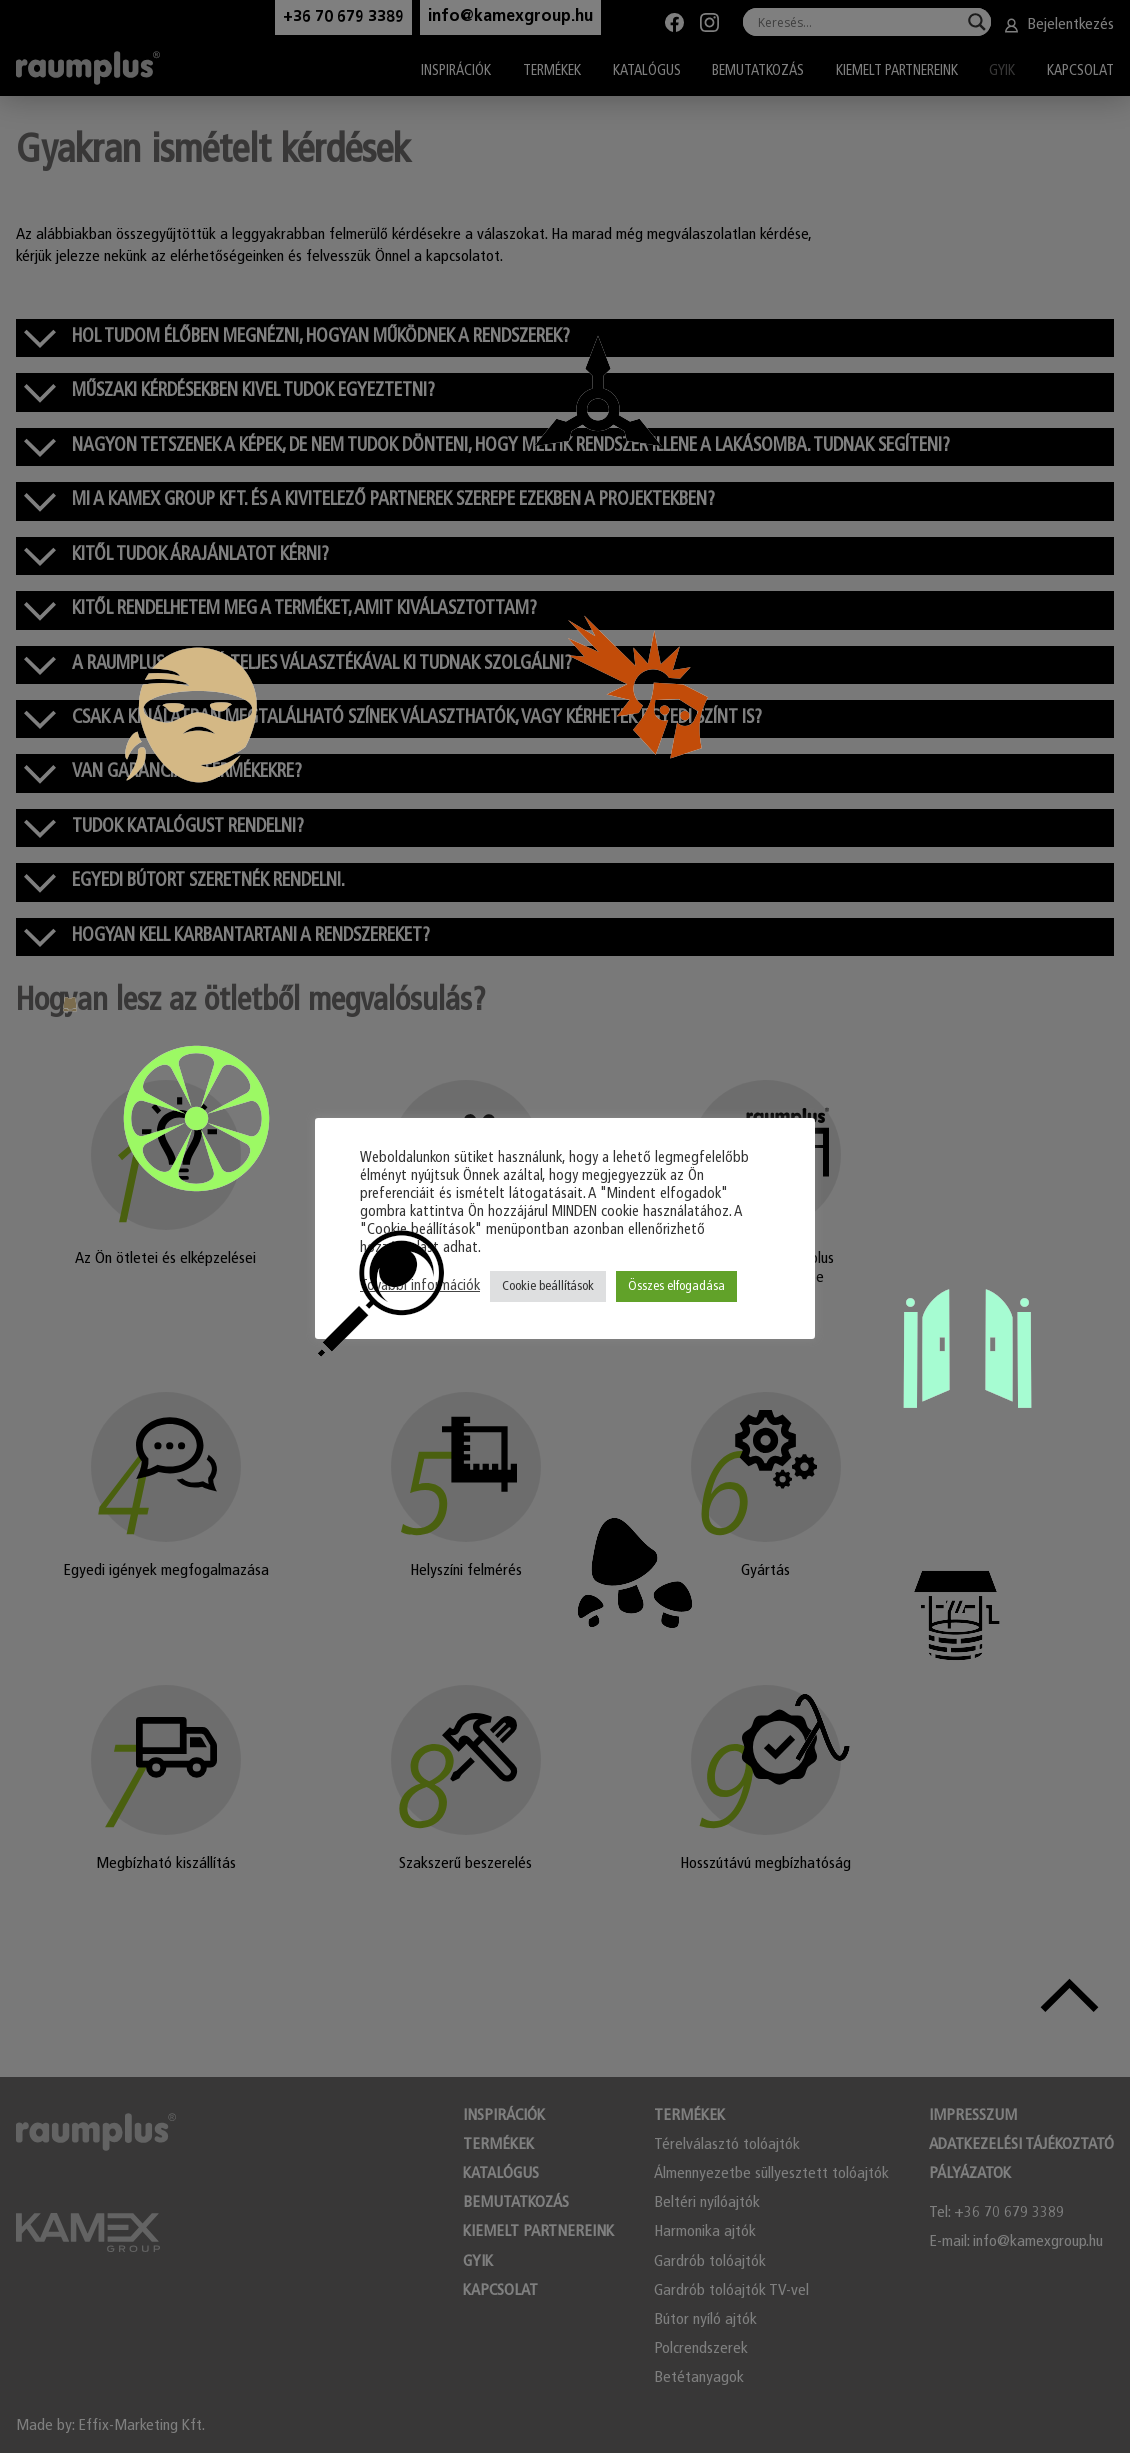  Describe the element at coordinates (820, 1727) in the screenshot. I see `access lambda or serverless function settings` at that location.